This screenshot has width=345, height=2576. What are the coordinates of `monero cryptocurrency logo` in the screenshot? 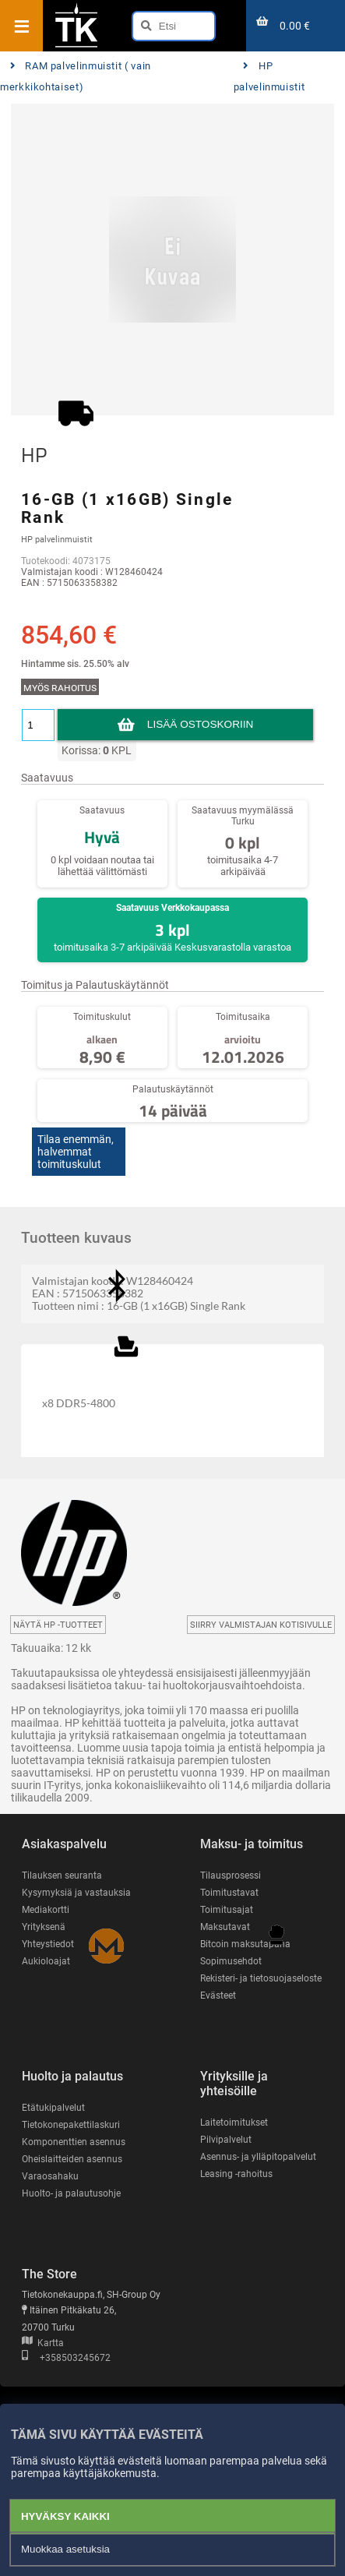 It's located at (106, 1946).